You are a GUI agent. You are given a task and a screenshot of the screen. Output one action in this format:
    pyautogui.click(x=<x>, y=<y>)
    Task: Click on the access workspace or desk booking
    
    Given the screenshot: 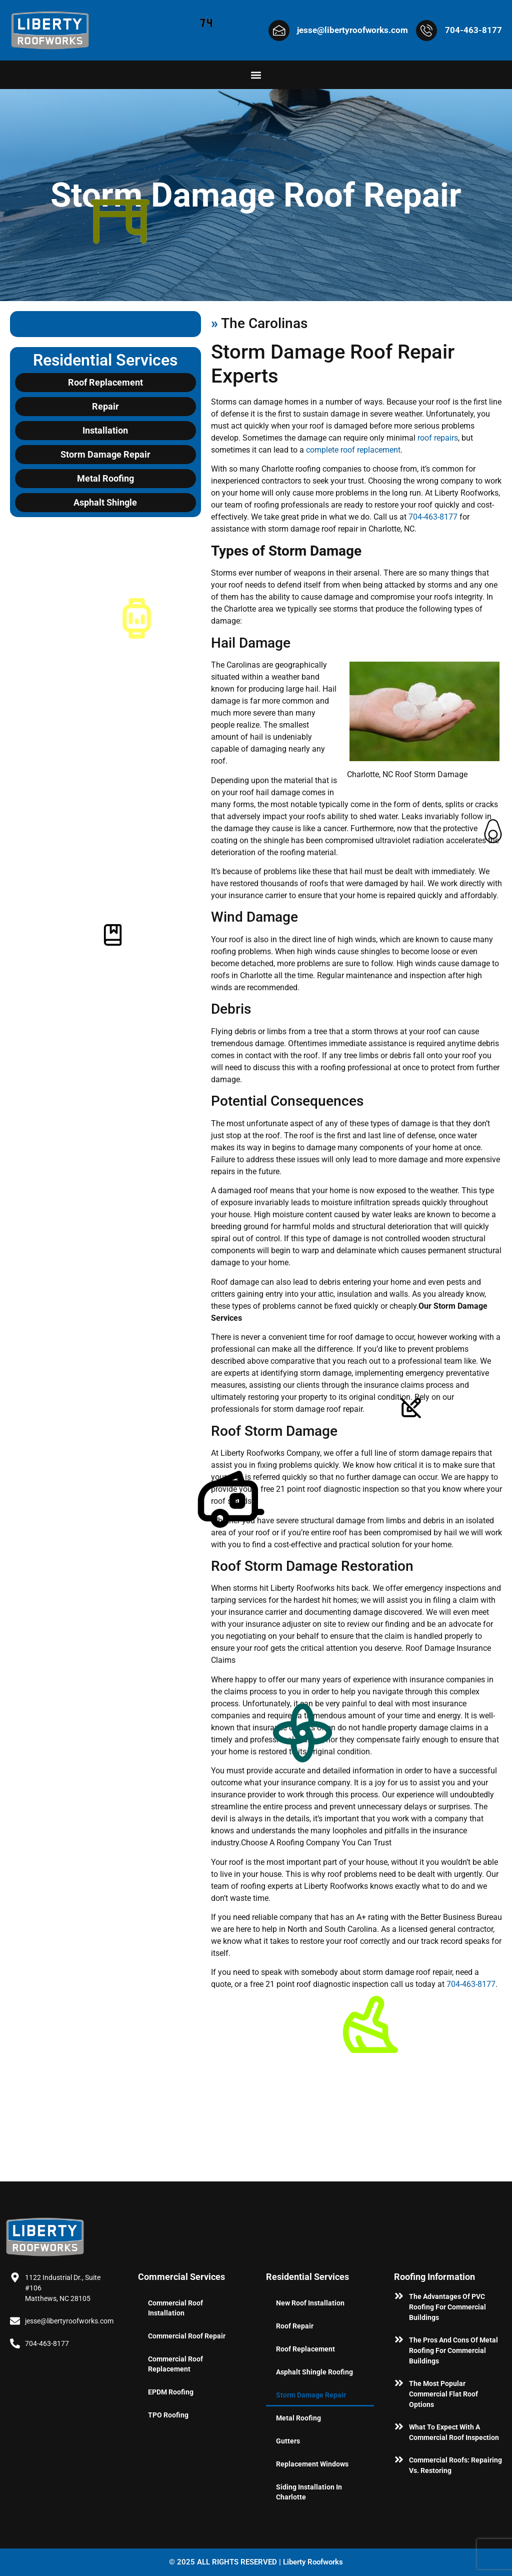 What is the action you would take?
    pyautogui.click(x=120, y=220)
    